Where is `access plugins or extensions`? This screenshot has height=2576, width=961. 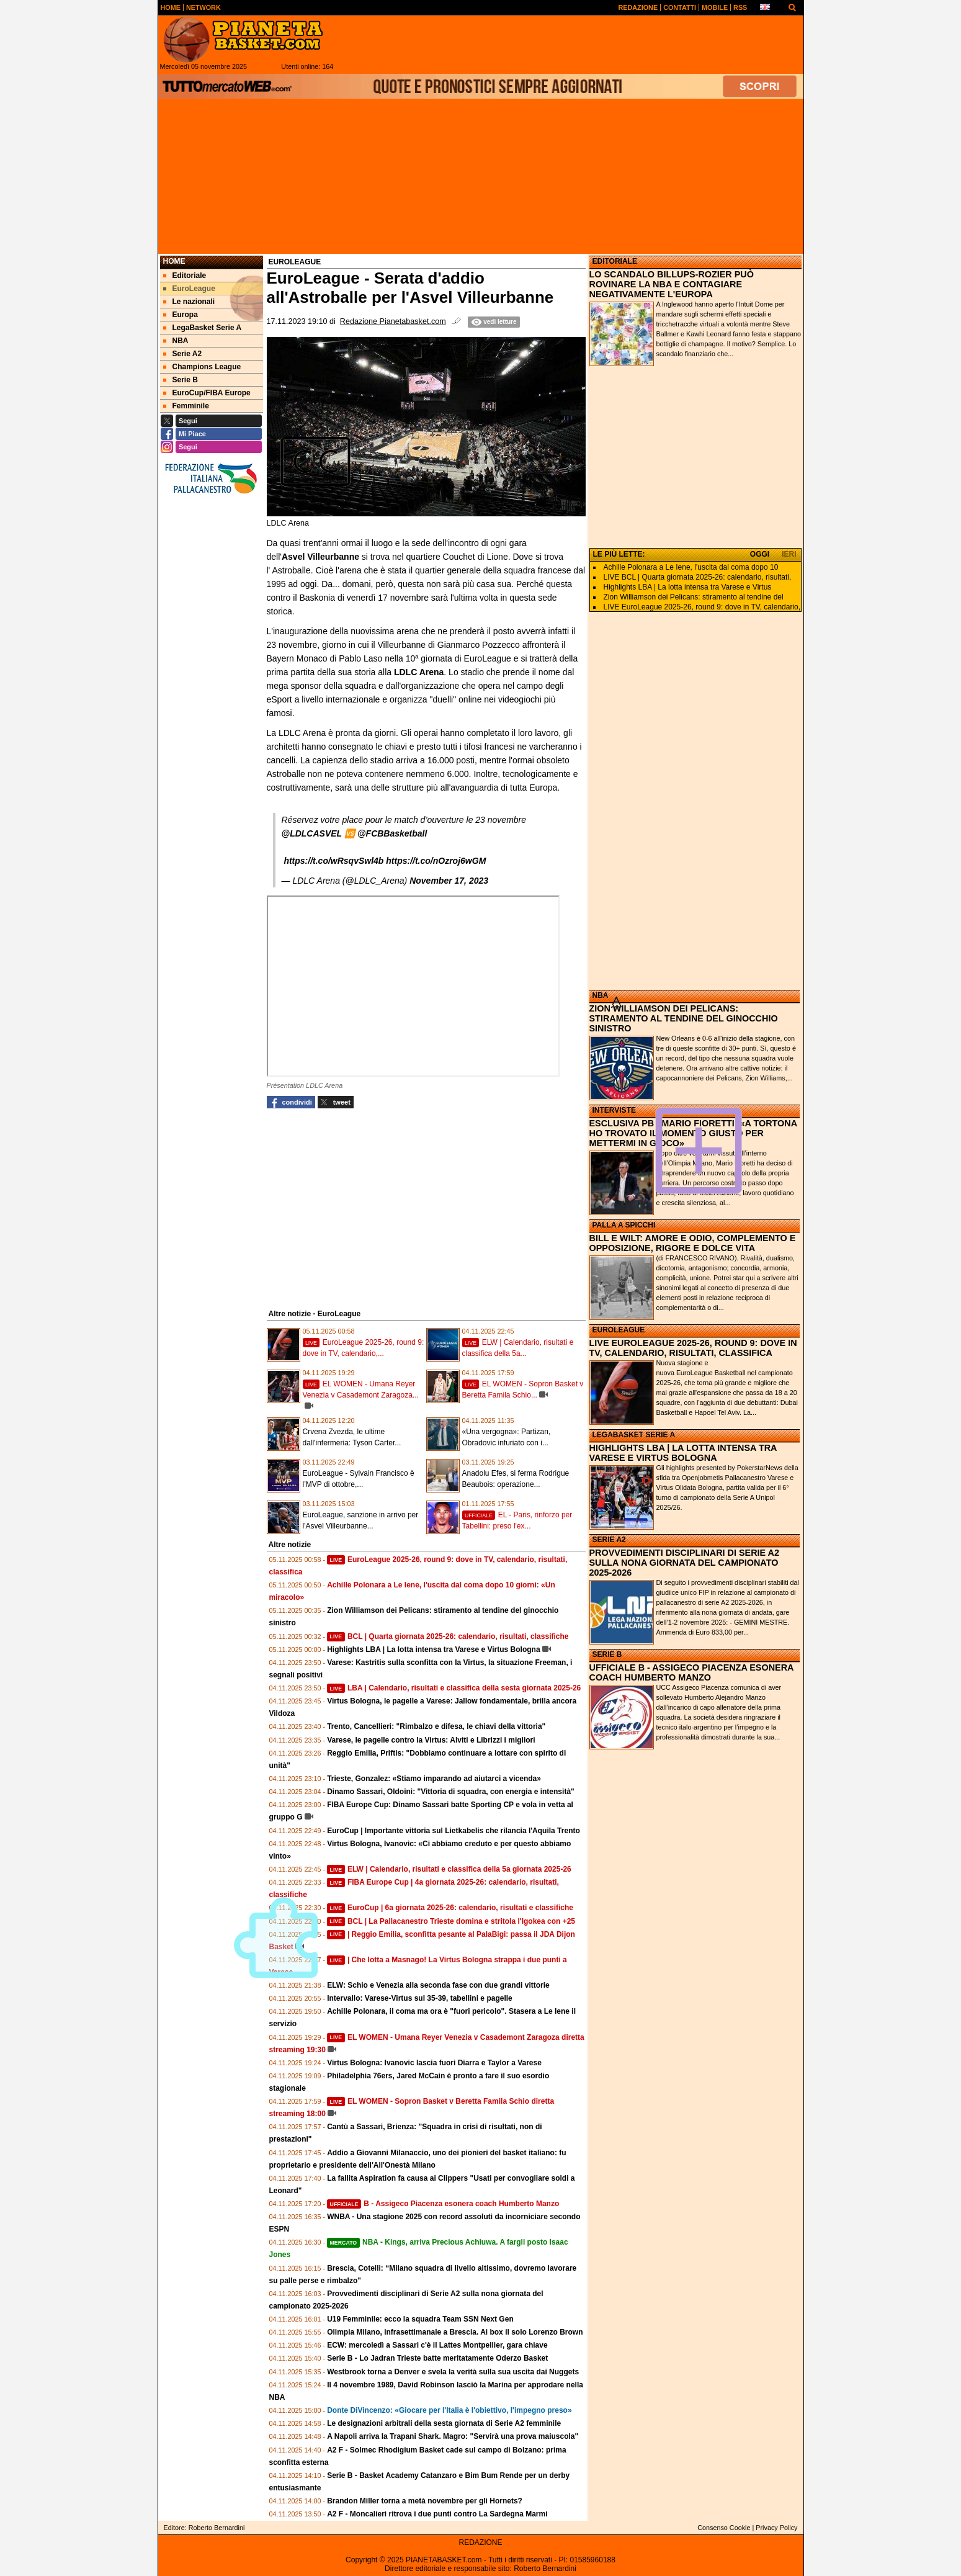
access plugins or extensions is located at coordinates (280, 1941).